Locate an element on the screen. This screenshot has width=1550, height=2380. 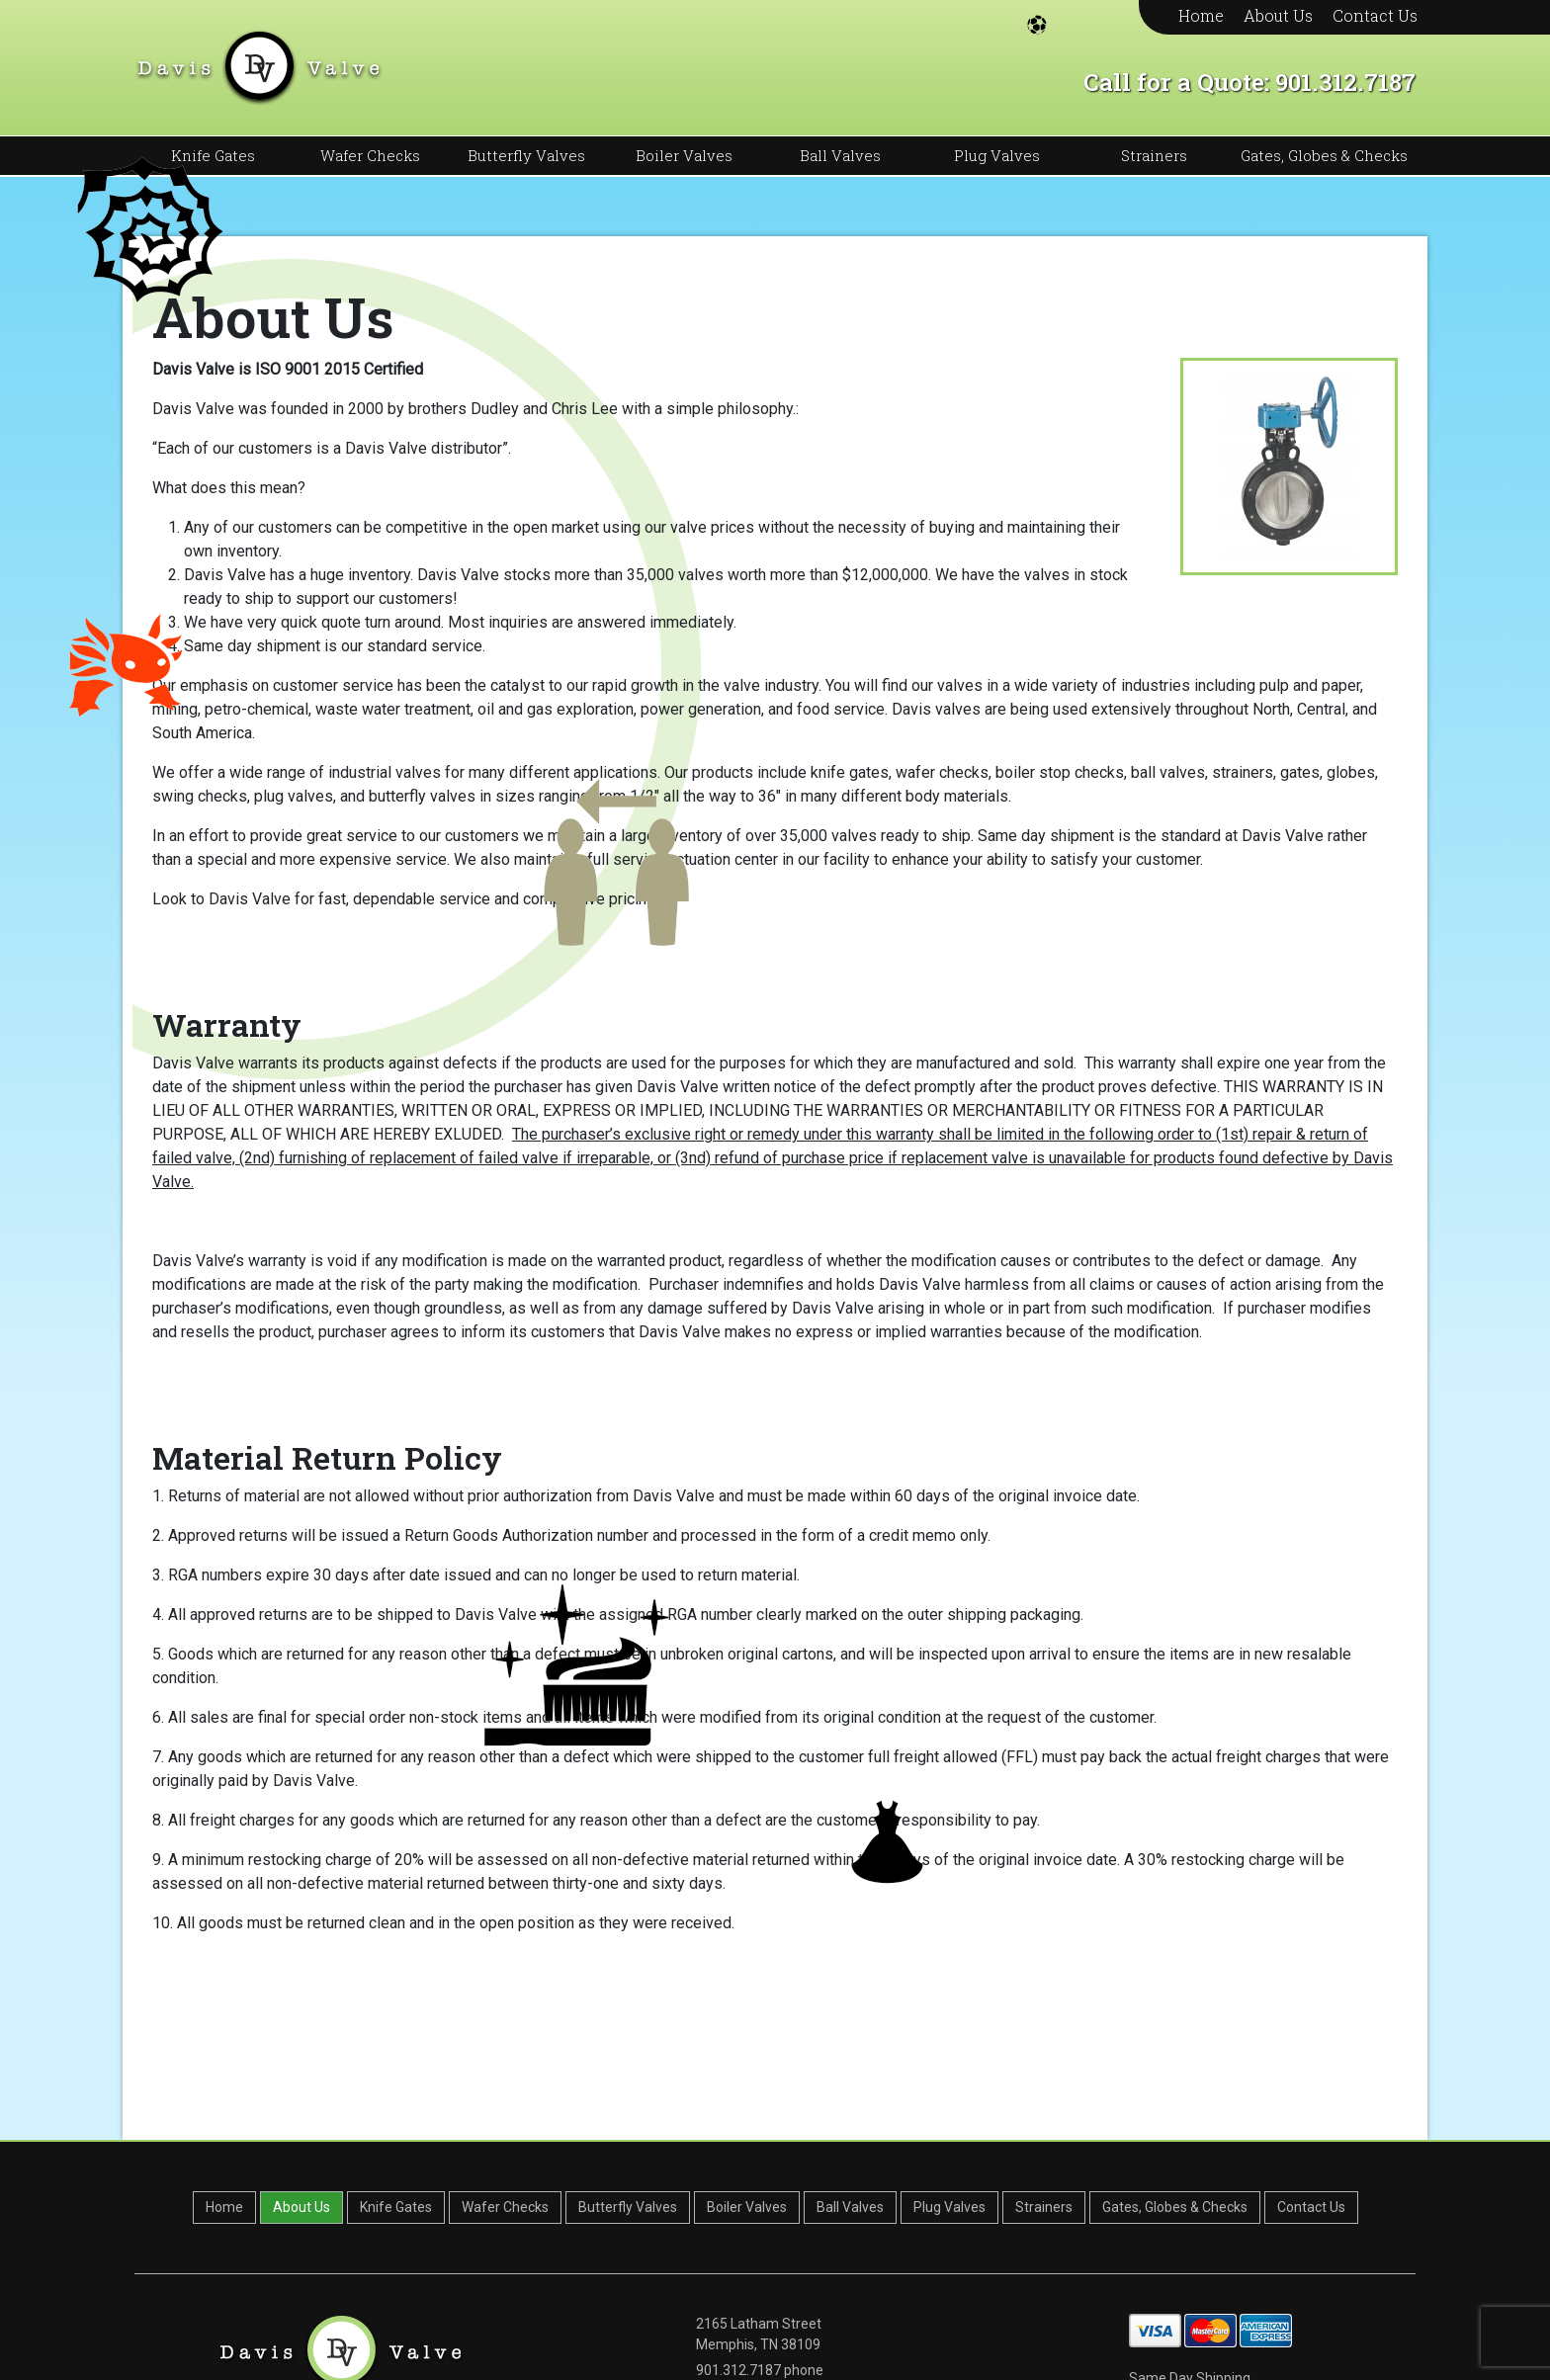
access dental care or oral hygiene settings is located at coordinates (574, 1672).